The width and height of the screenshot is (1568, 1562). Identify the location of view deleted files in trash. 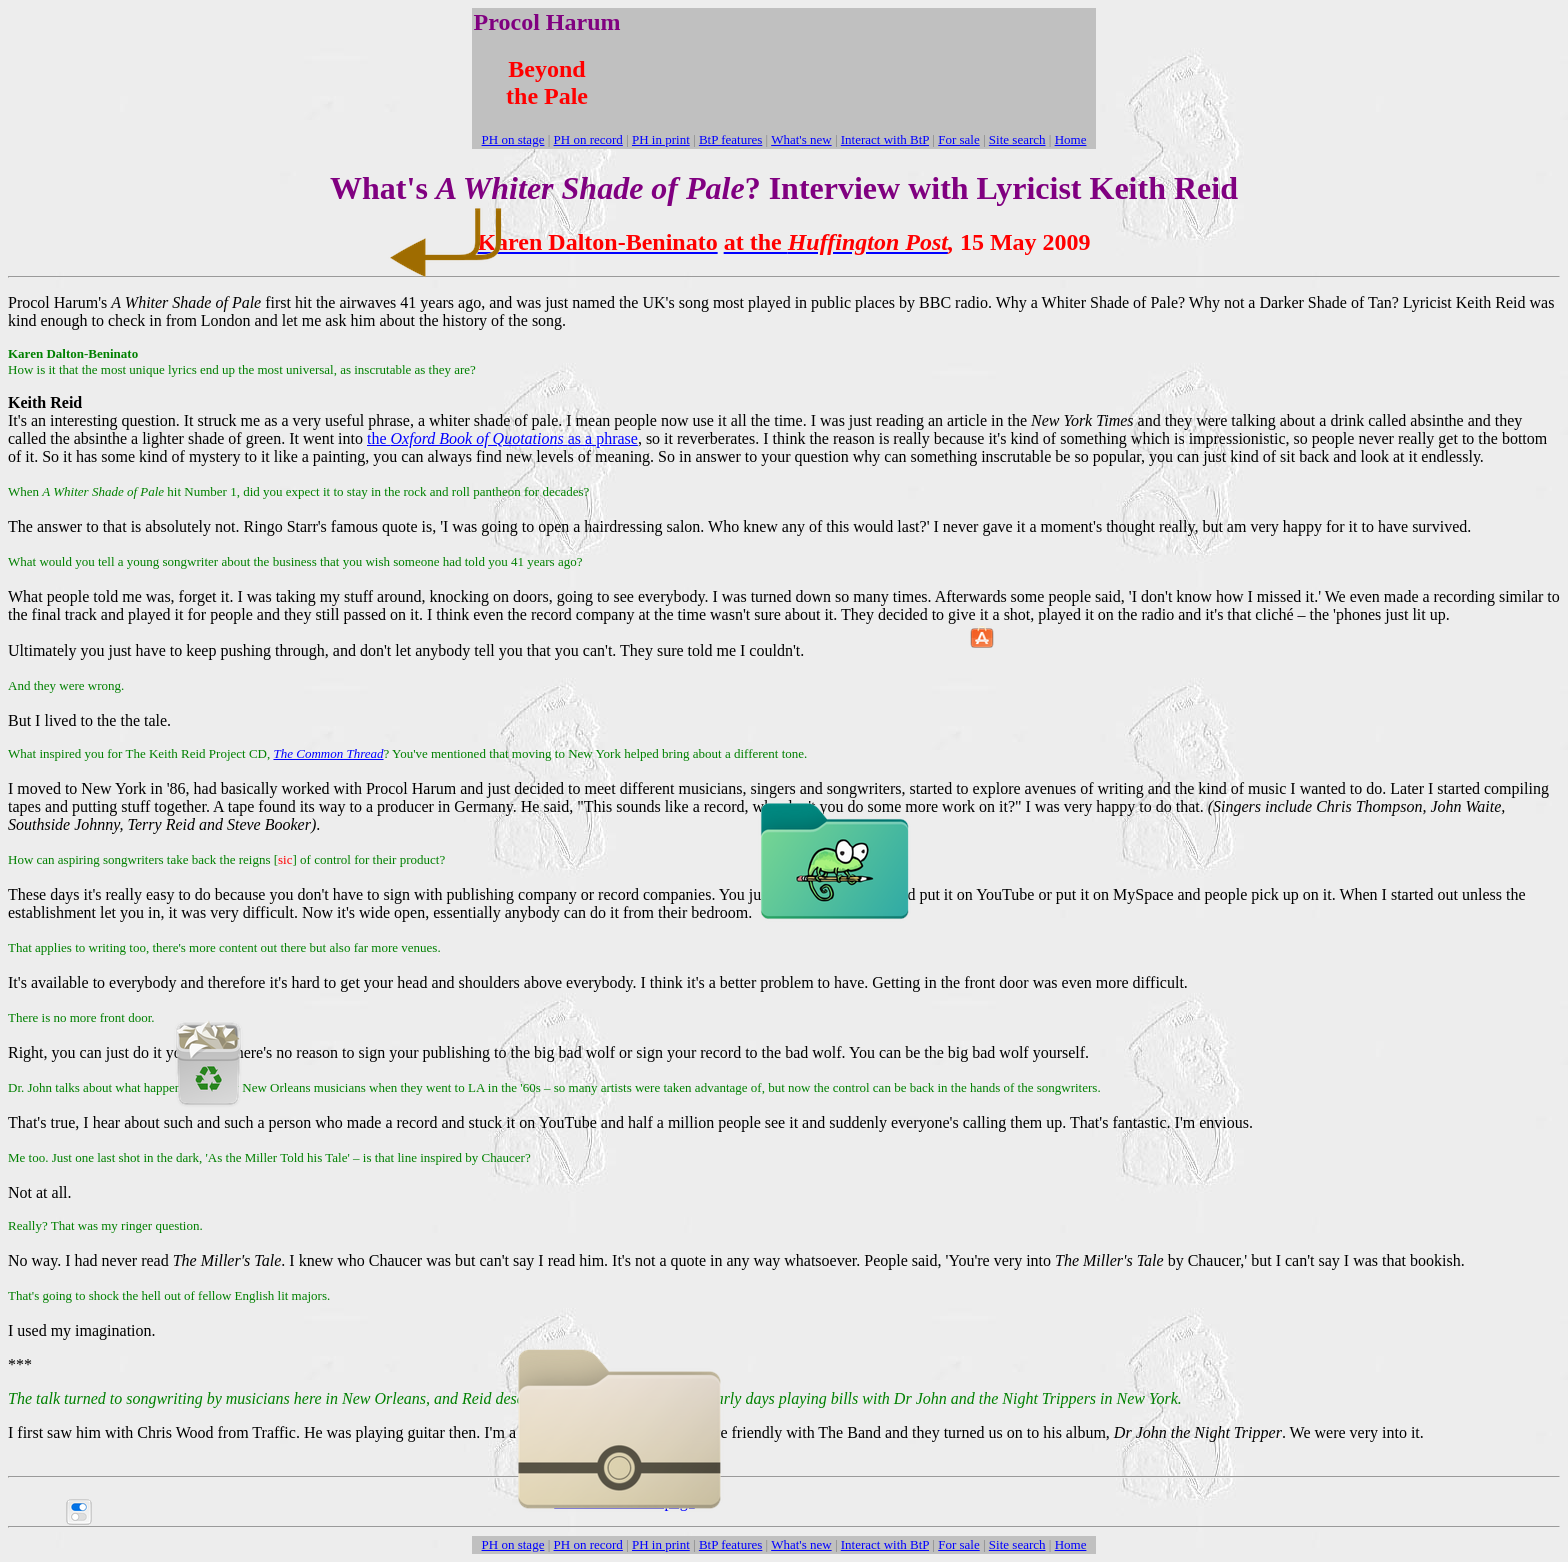
(208, 1063).